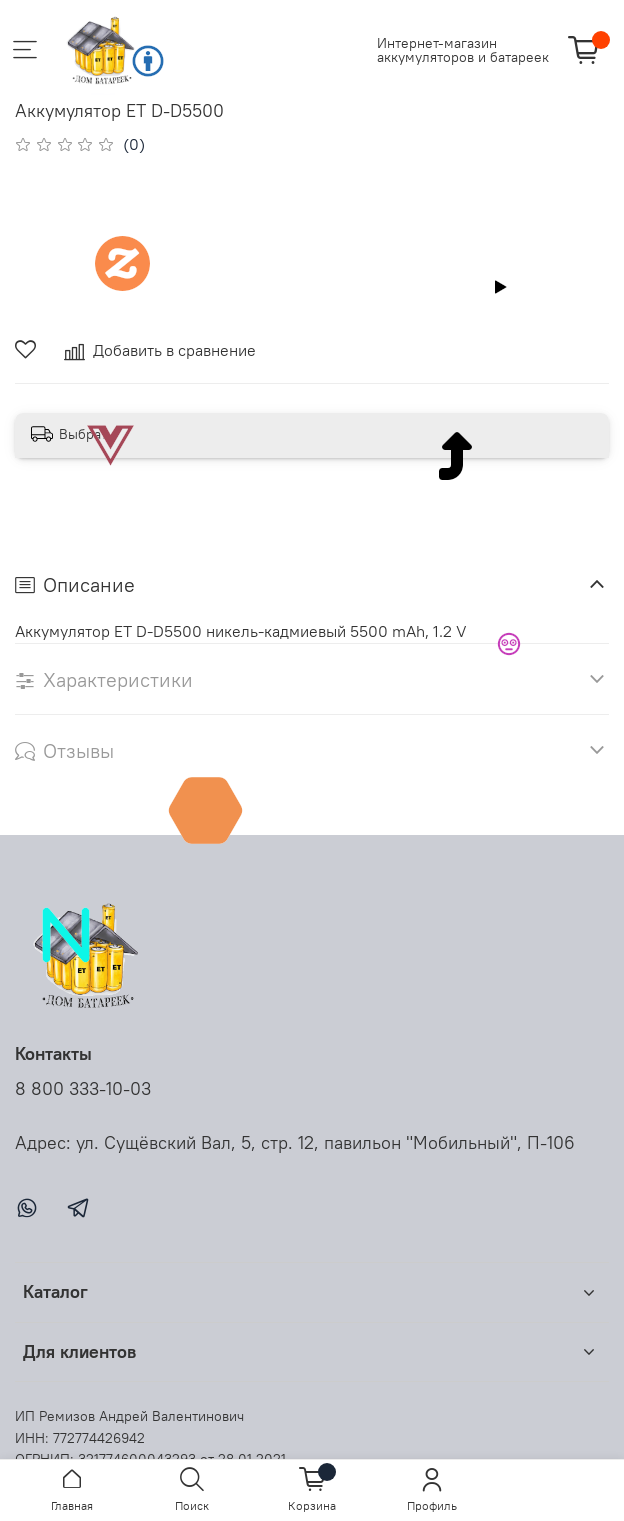  I want to click on visit zazzle website or store, so click(122, 263).